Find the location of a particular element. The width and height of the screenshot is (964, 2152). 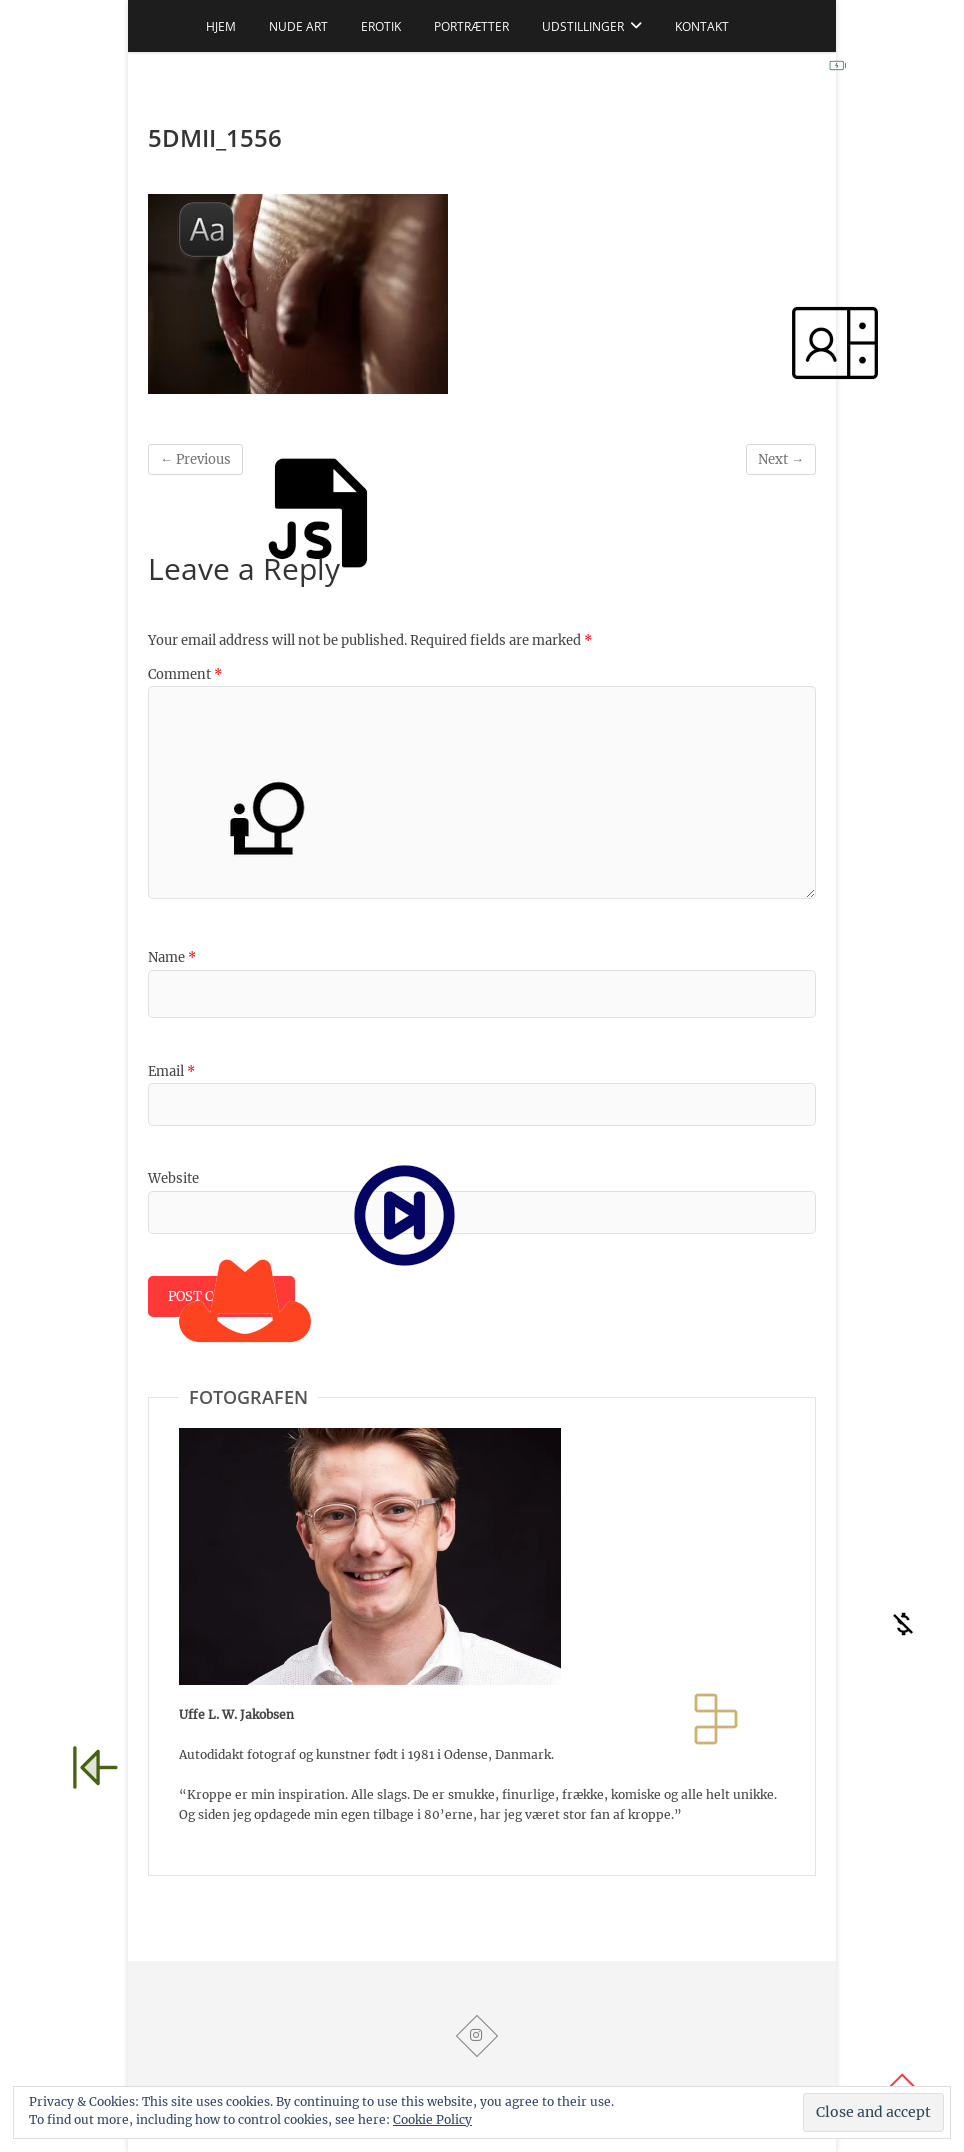

select western or country theme is located at coordinates (245, 1305).